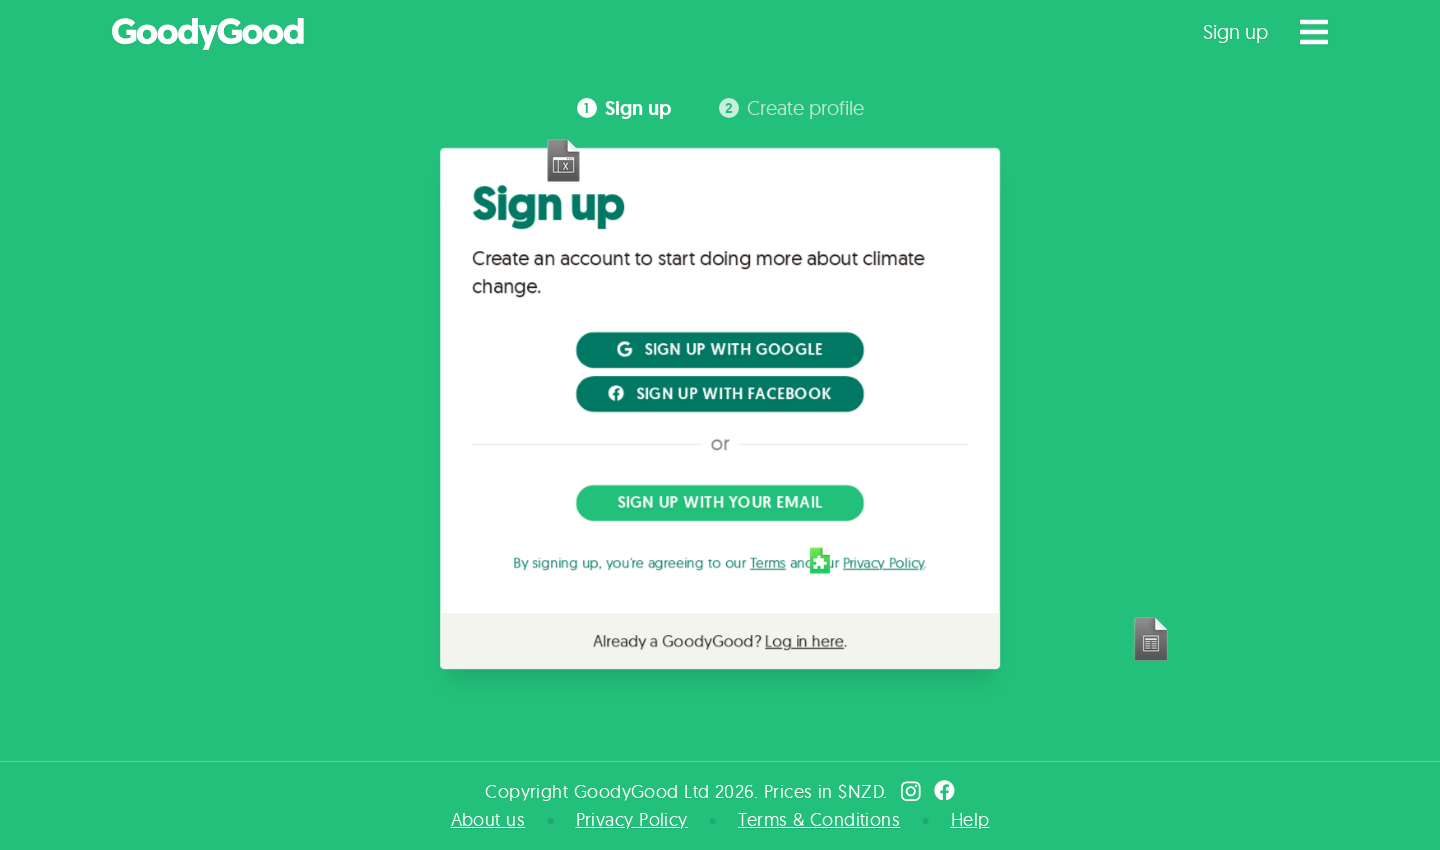 The width and height of the screenshot is (1440, 850). Describe the element at coordinates (563, 161) in the screenshot. I see `a macbinary file type indicator` at that location.